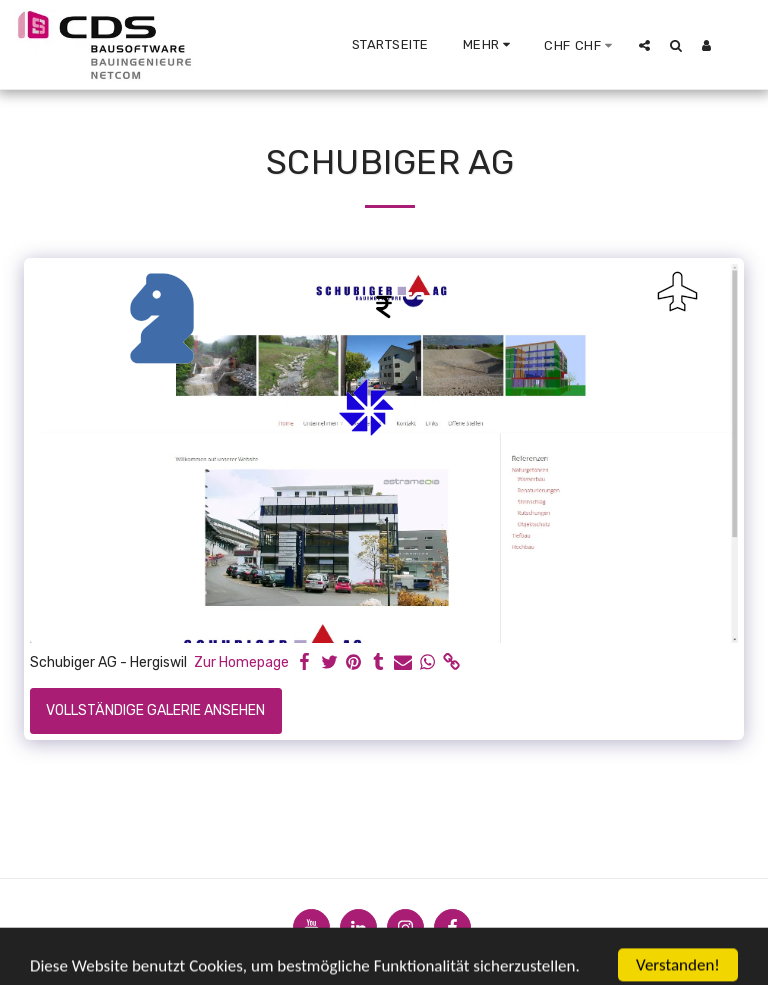 The width and height of the screenshot is (768, 985). I want to click on indicates price or payment in Indian rupees, so click(384, 307).